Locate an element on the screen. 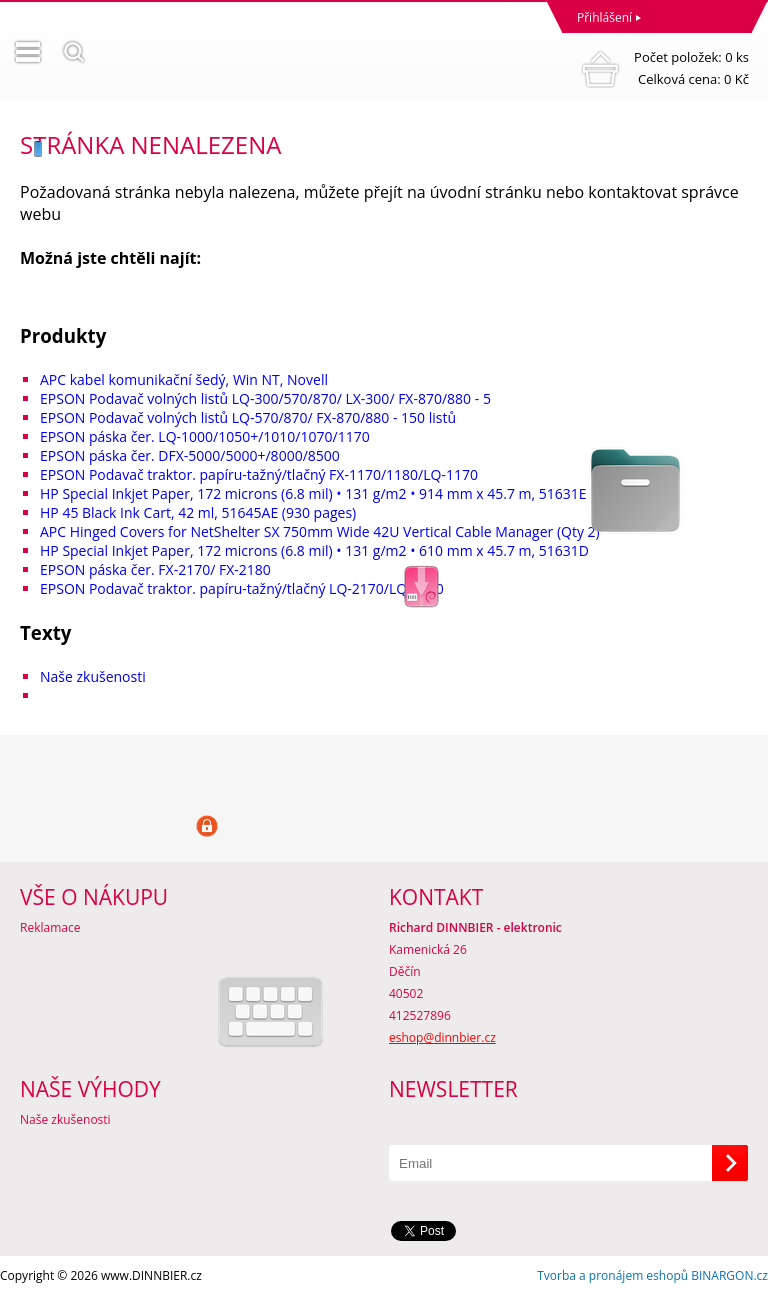  access keyboard settings is located at coordinates (270, 1011).